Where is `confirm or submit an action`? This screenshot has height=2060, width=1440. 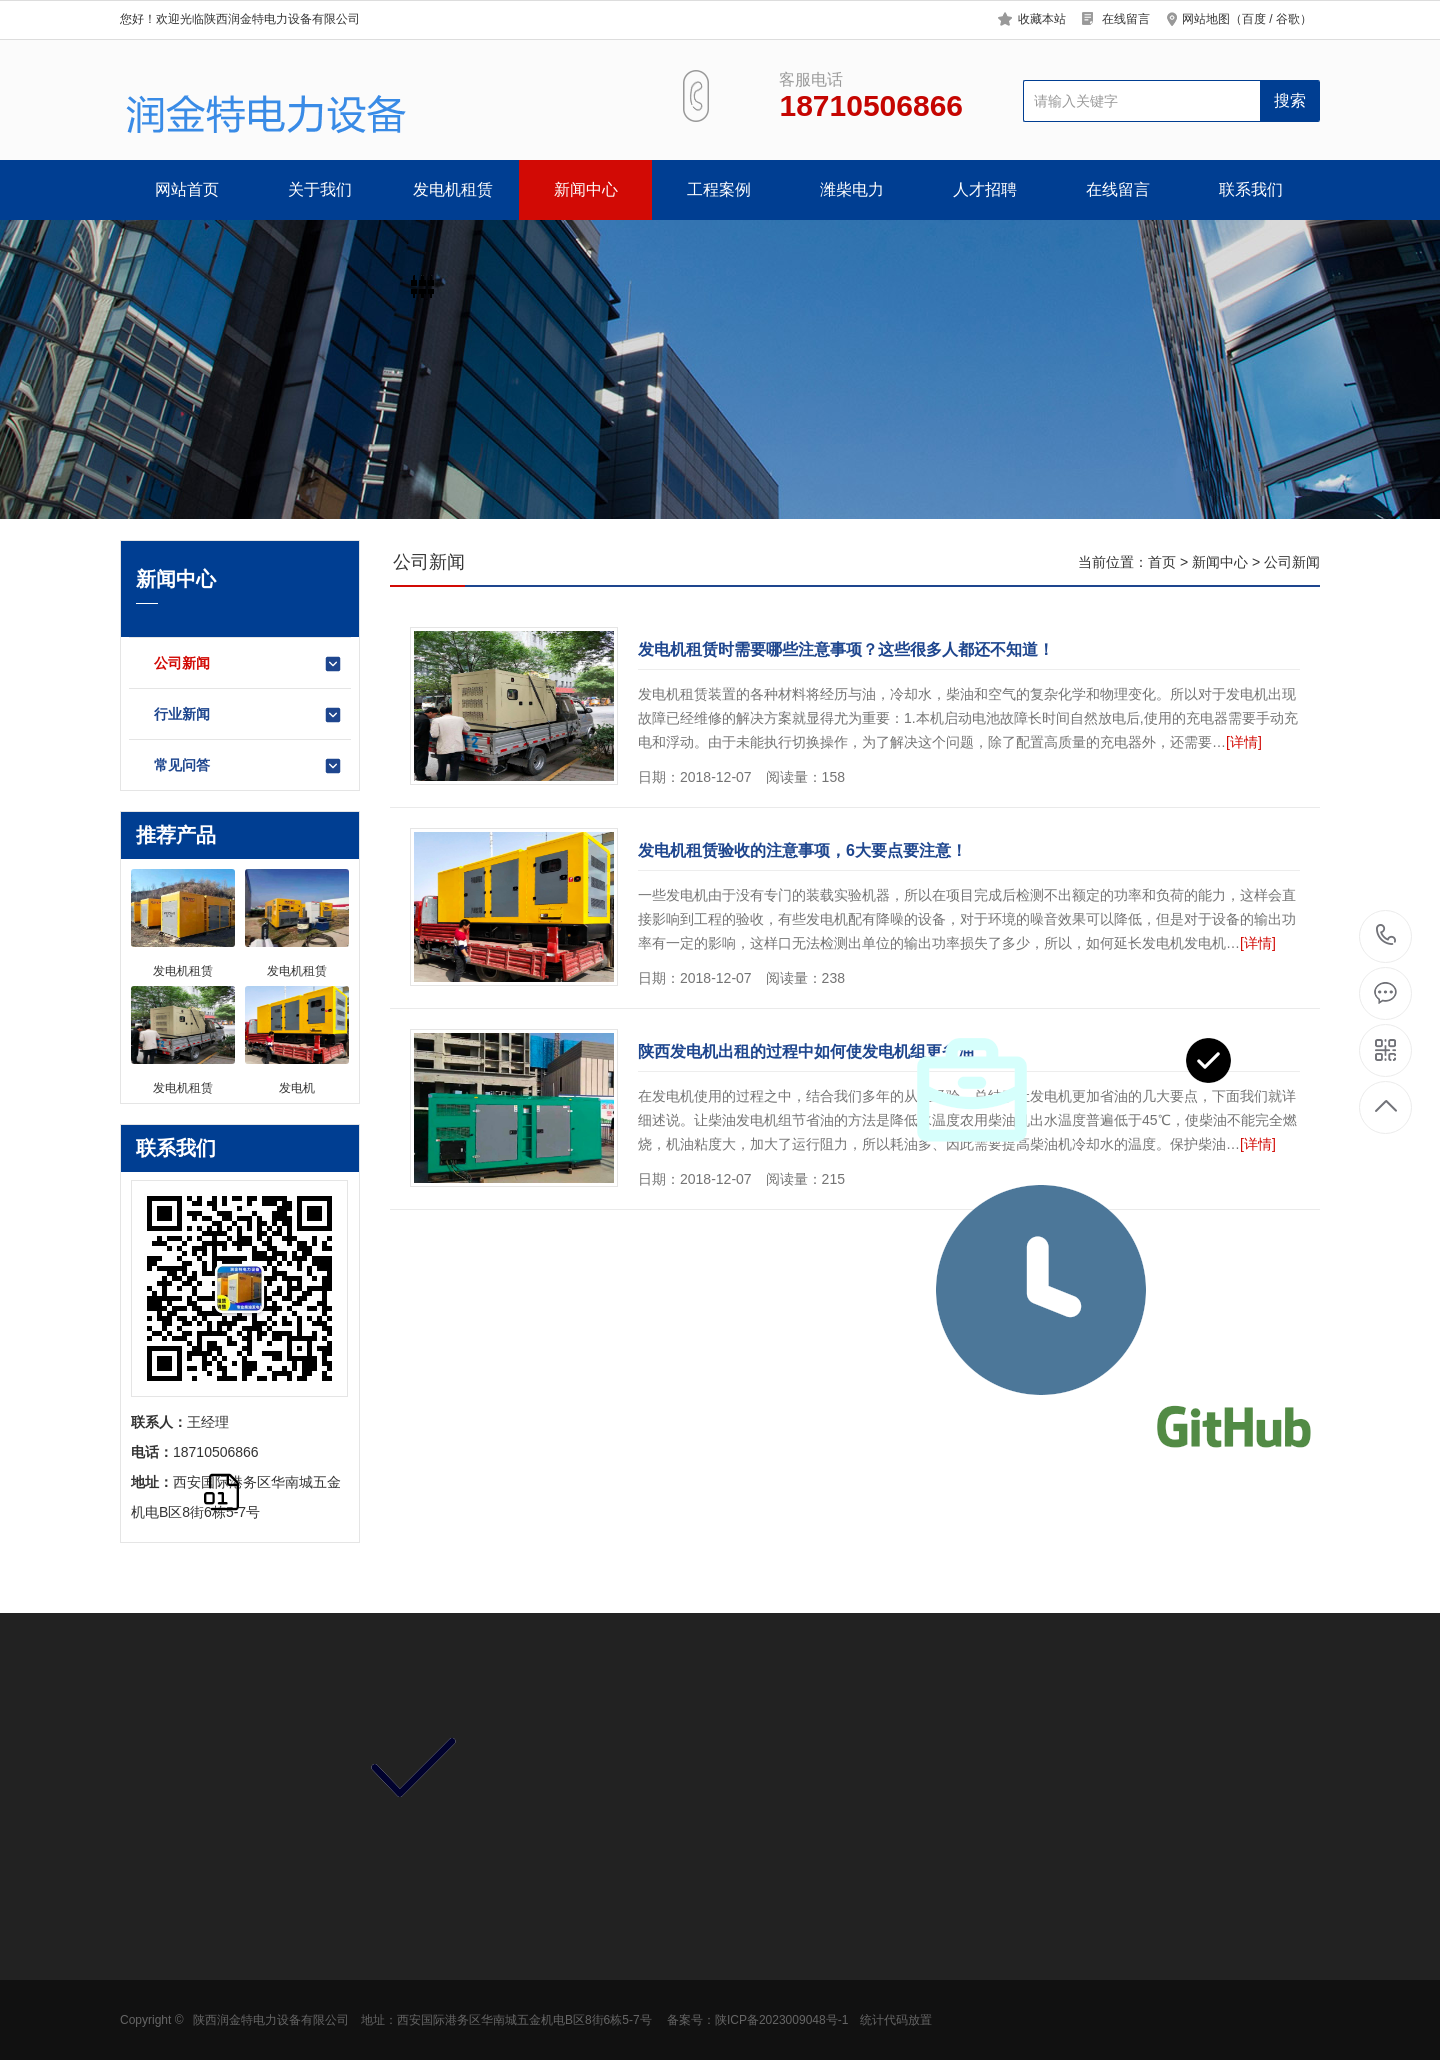 confirm or submit an action is located at coordinates (413, 1767).